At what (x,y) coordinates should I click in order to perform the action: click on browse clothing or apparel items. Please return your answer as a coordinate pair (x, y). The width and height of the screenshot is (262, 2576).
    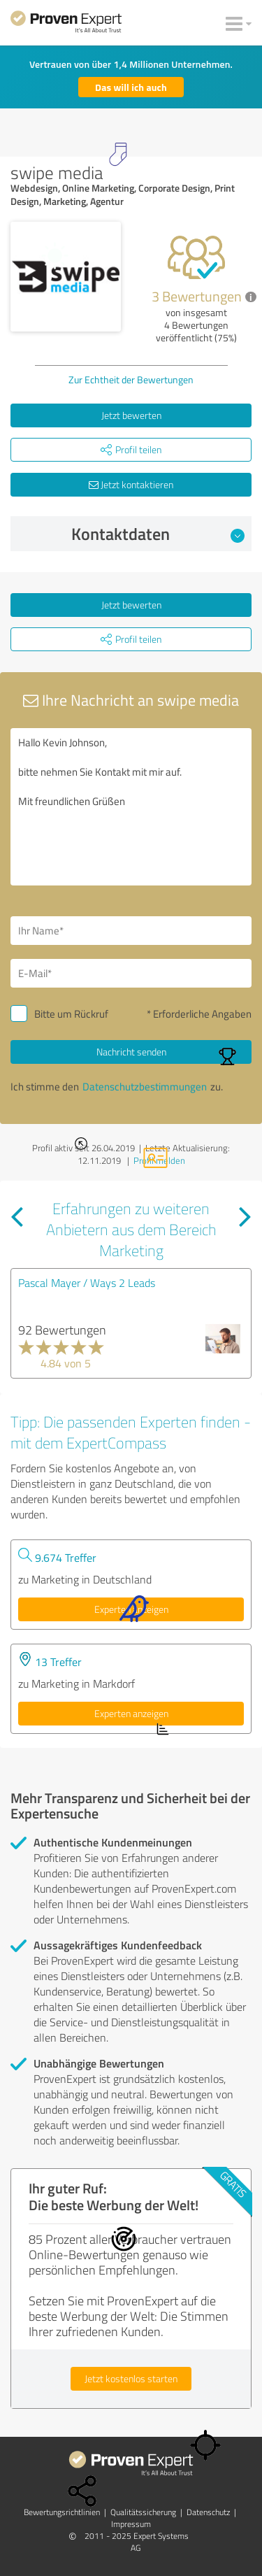
    Looking at the image, I should click on (119, 154).